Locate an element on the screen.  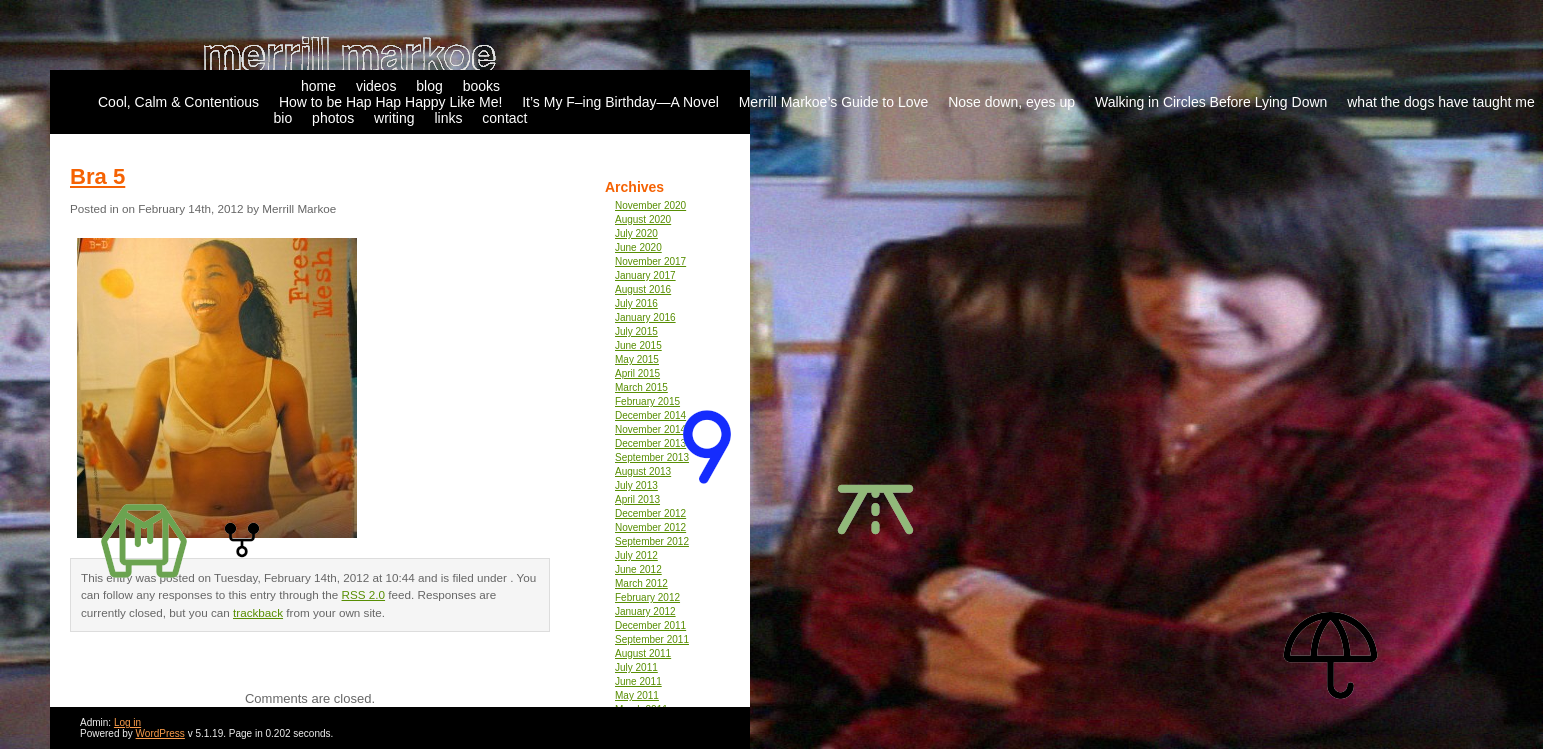
view weather protection or rain forecast is located at coordinates (1330, 655).